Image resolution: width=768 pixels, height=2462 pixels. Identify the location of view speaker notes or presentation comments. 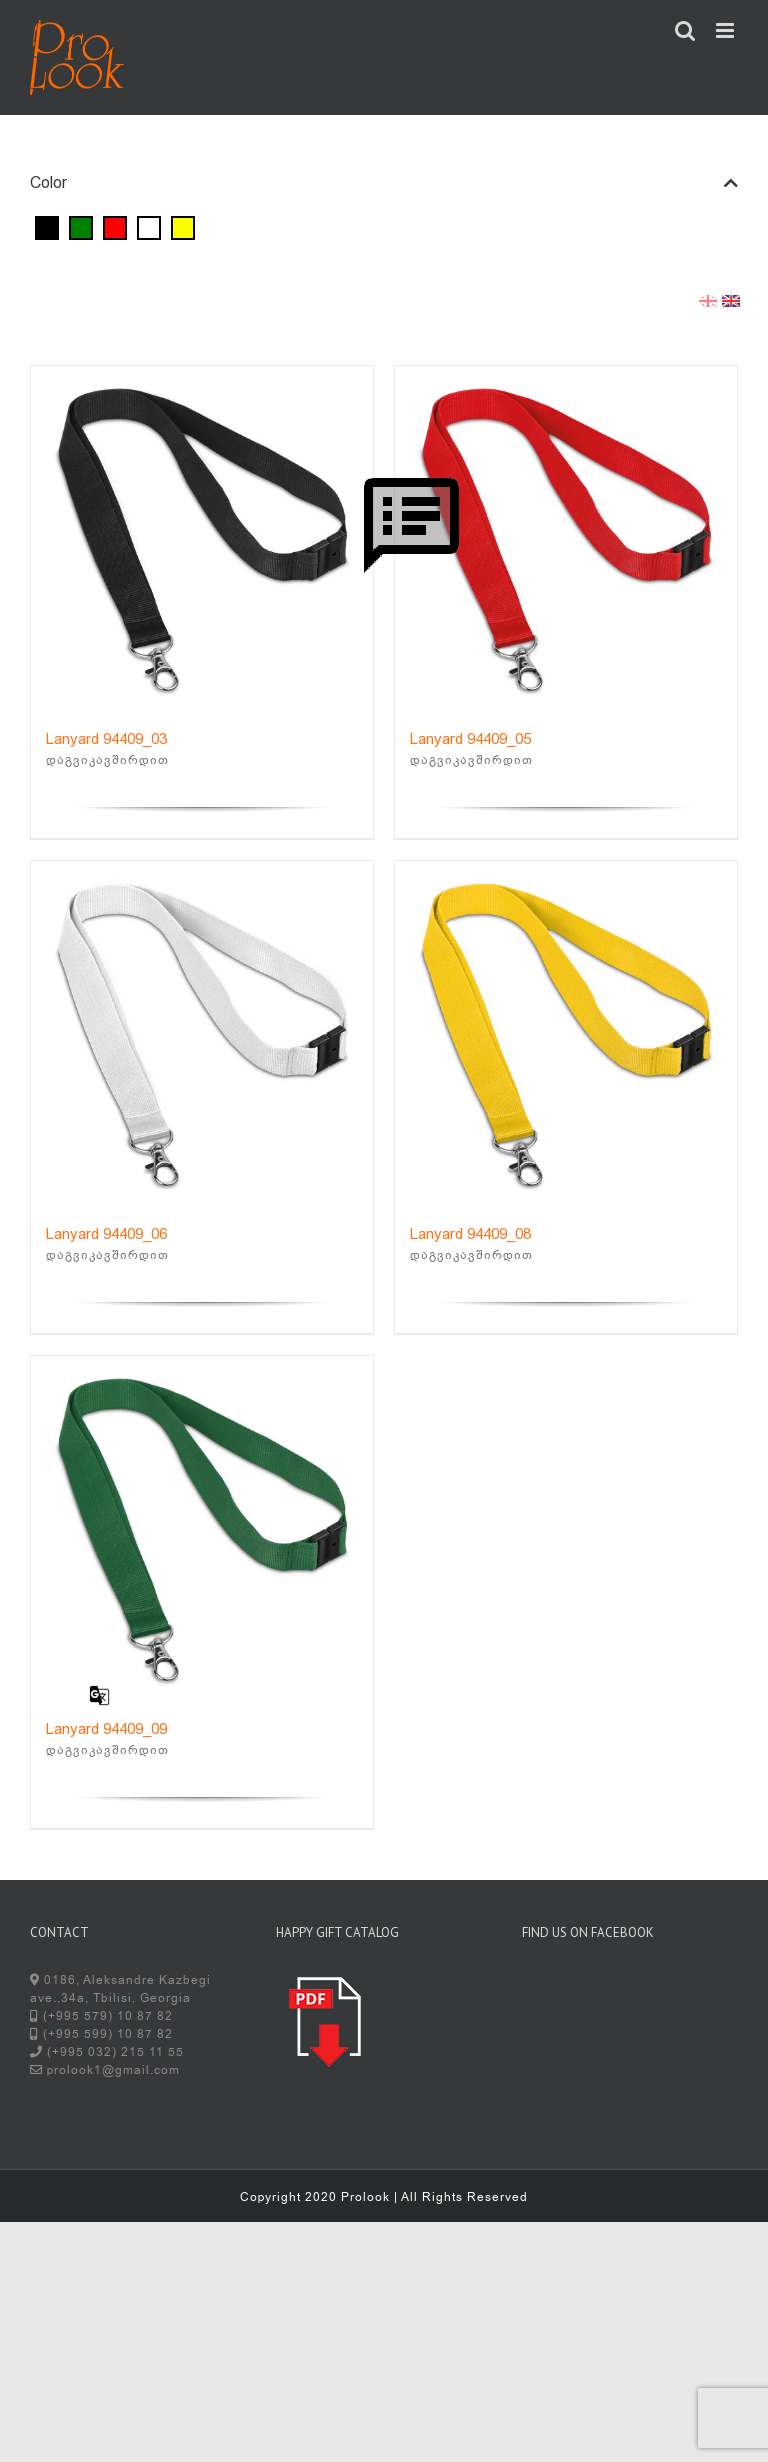
(411, 525).